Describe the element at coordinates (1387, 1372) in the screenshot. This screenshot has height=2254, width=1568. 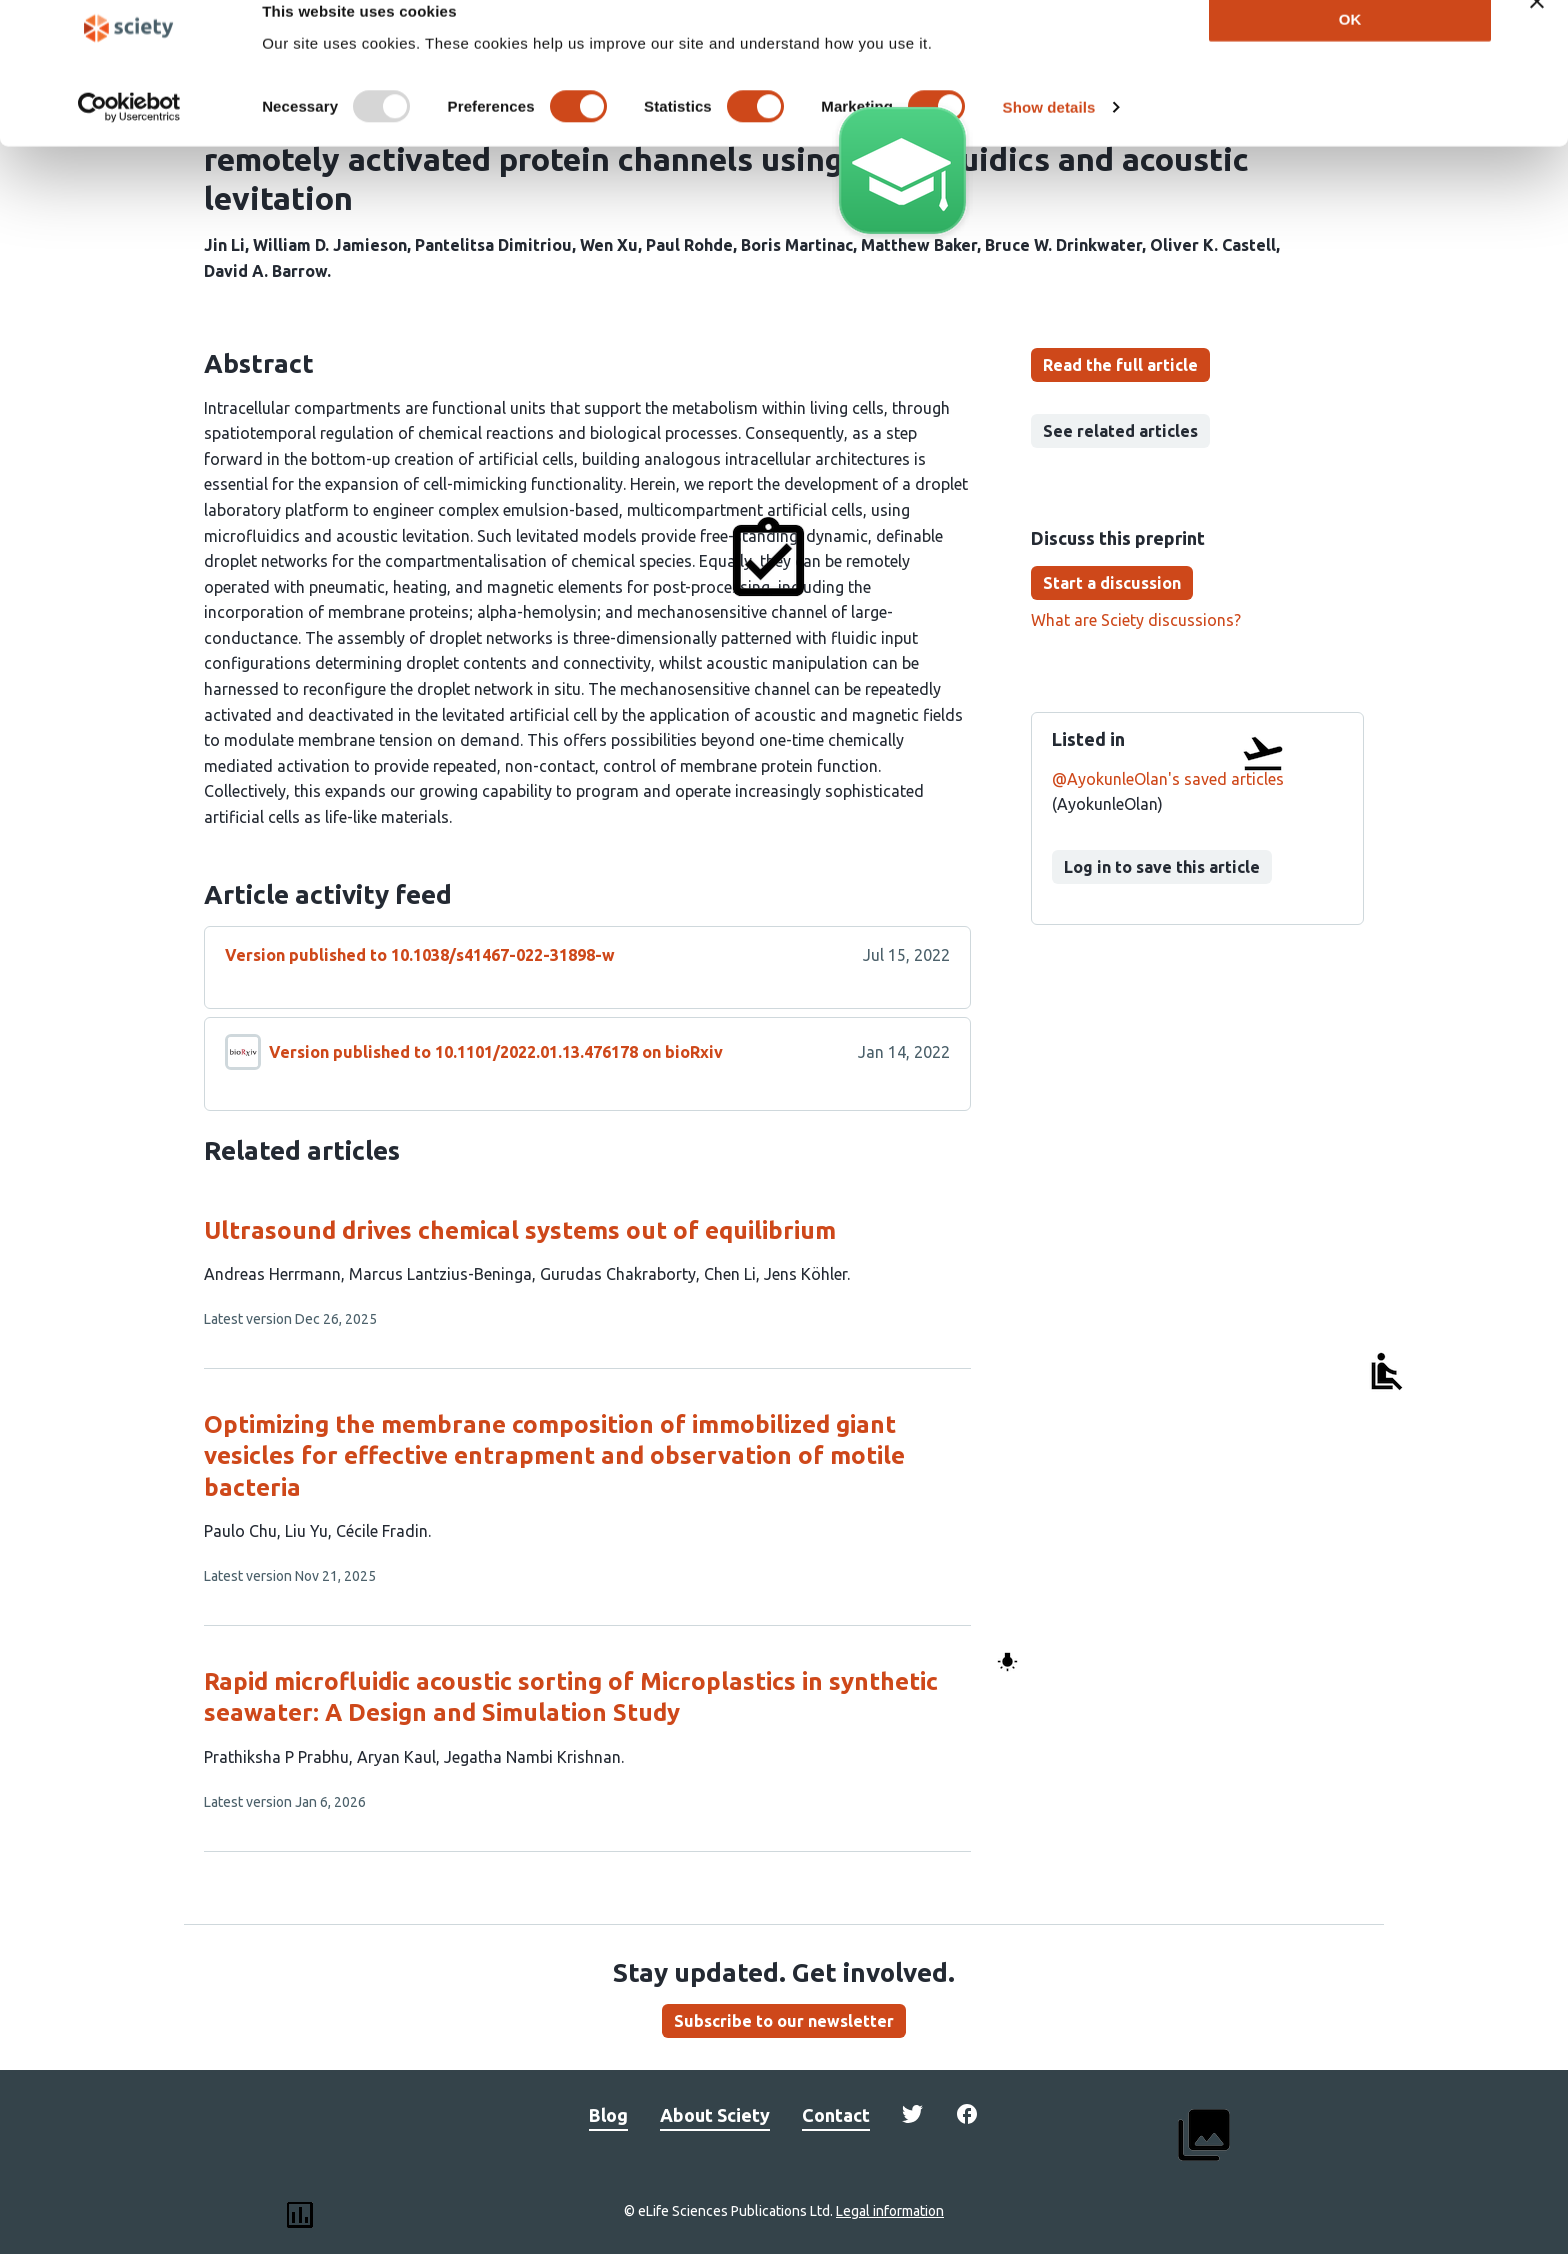
I see `indicates standard seat recline position` at that location.